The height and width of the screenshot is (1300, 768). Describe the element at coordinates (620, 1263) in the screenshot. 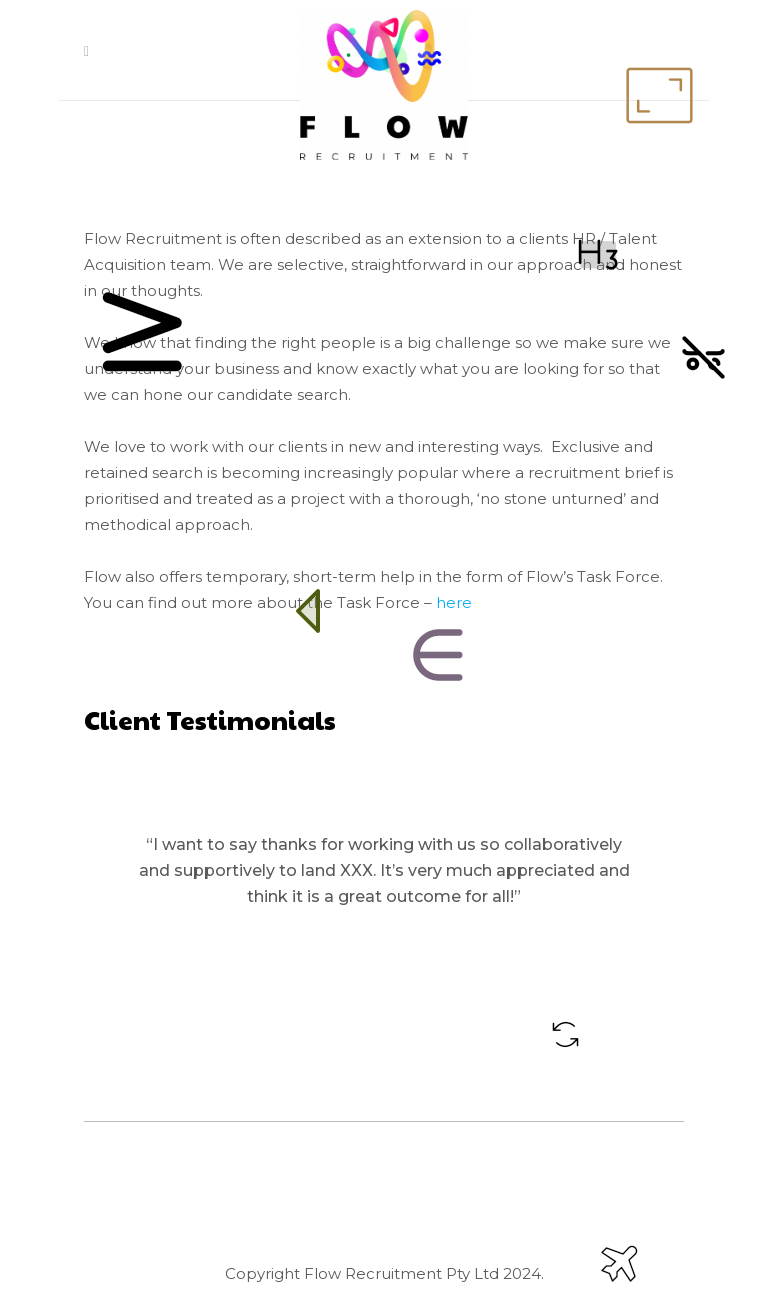

I see `enable airplane mode` at that location.